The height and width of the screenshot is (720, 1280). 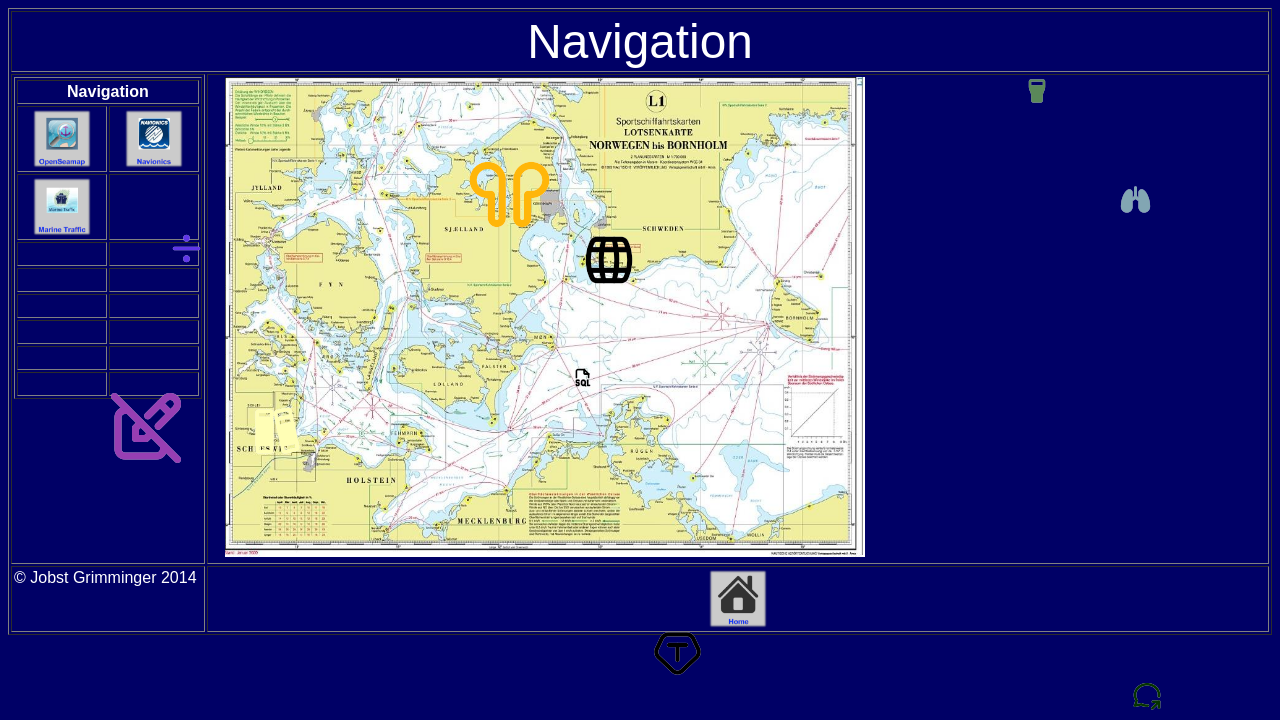 I want to click on editing is disabled or unavailable, so click(x=146, y=428).